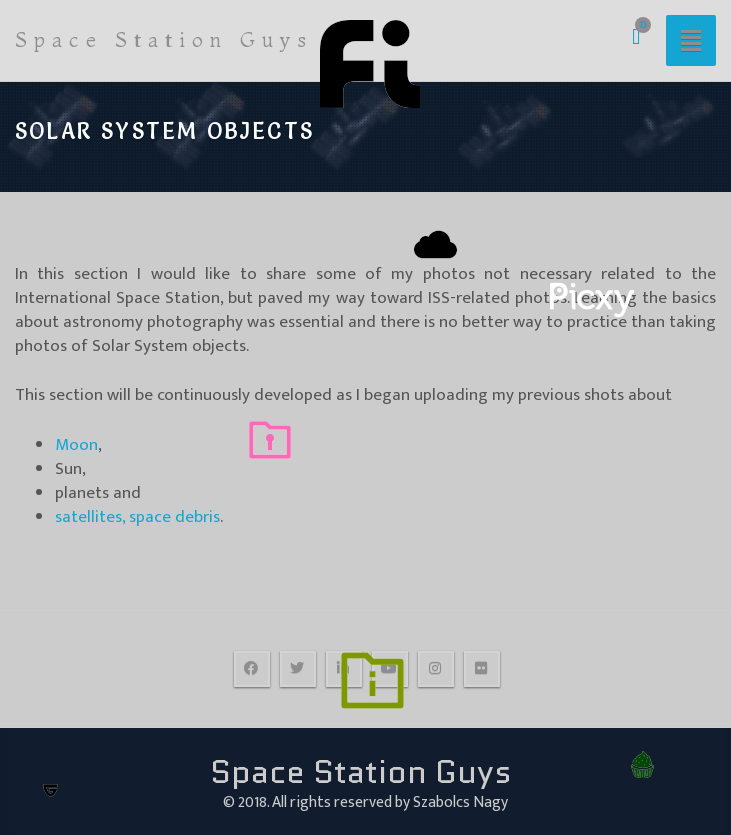  I want to click on open the Picxy stock photography platform, so click(592, 300).